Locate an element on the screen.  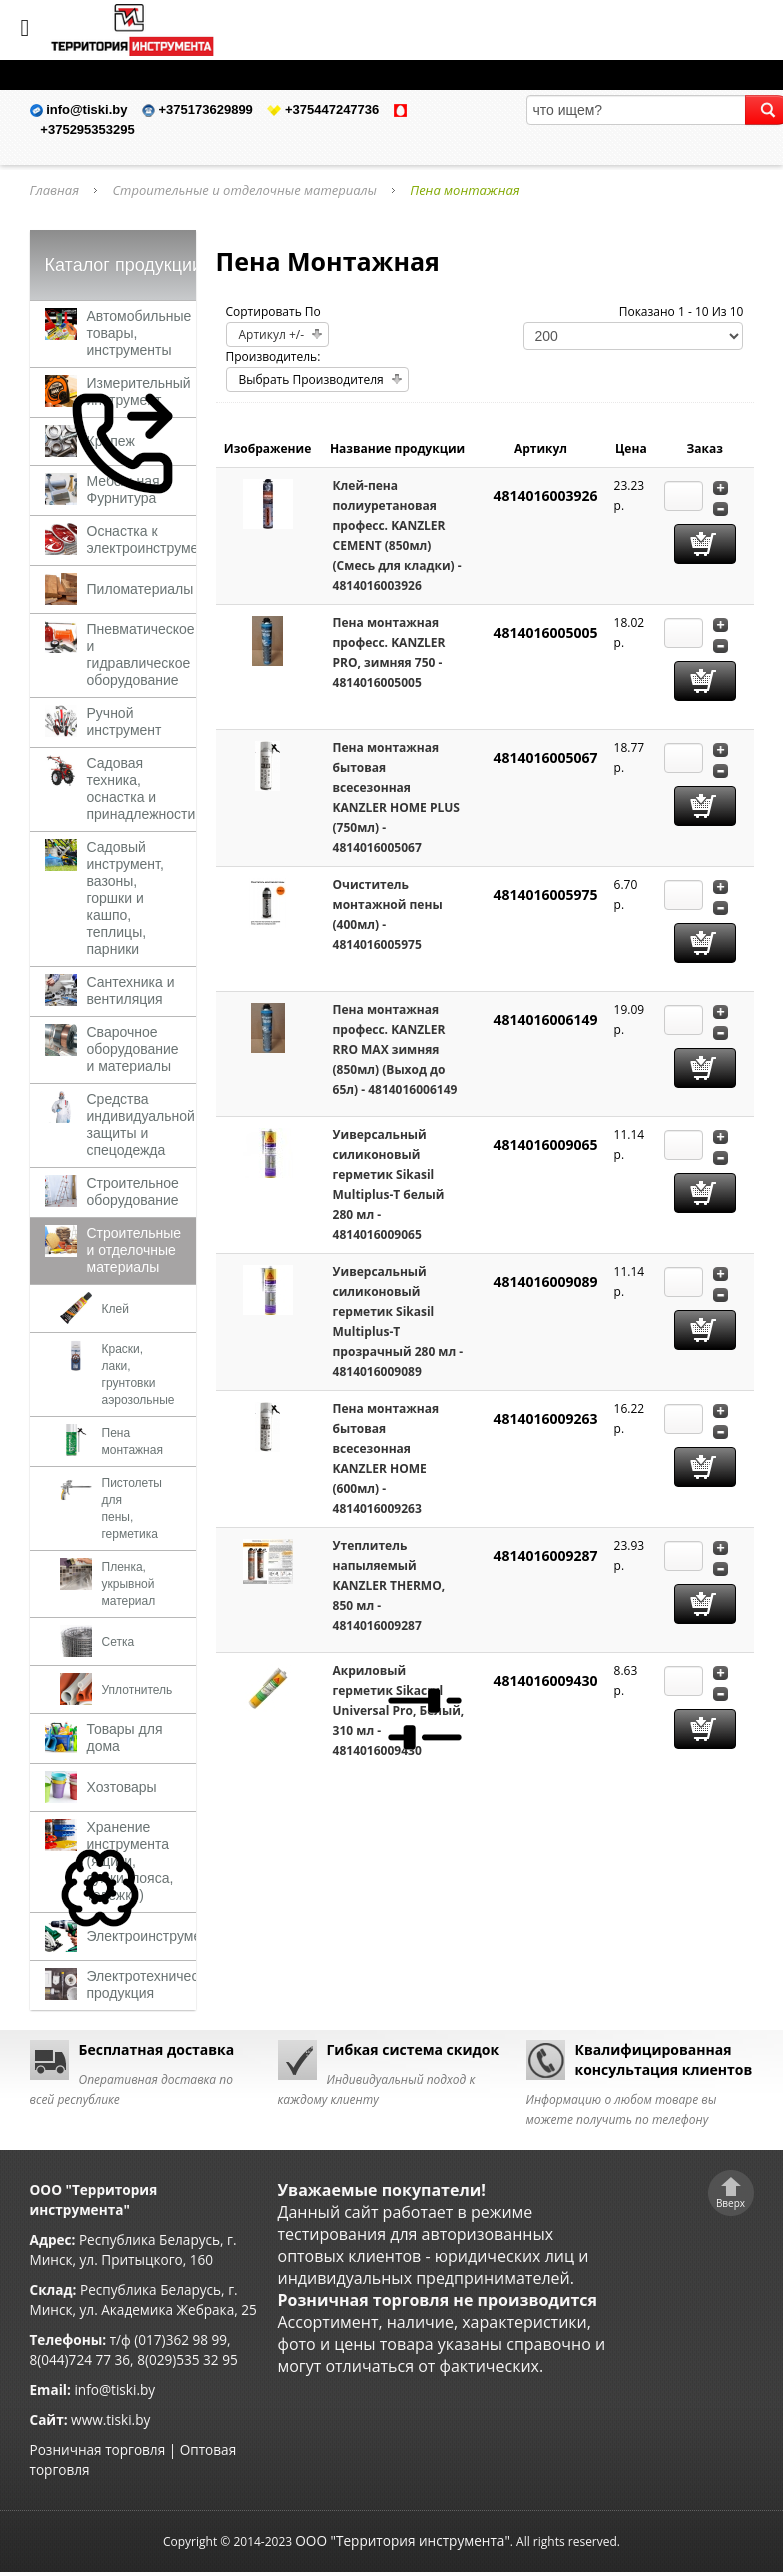
access AI or machine learning settings is located at coordinates (100, 1888).